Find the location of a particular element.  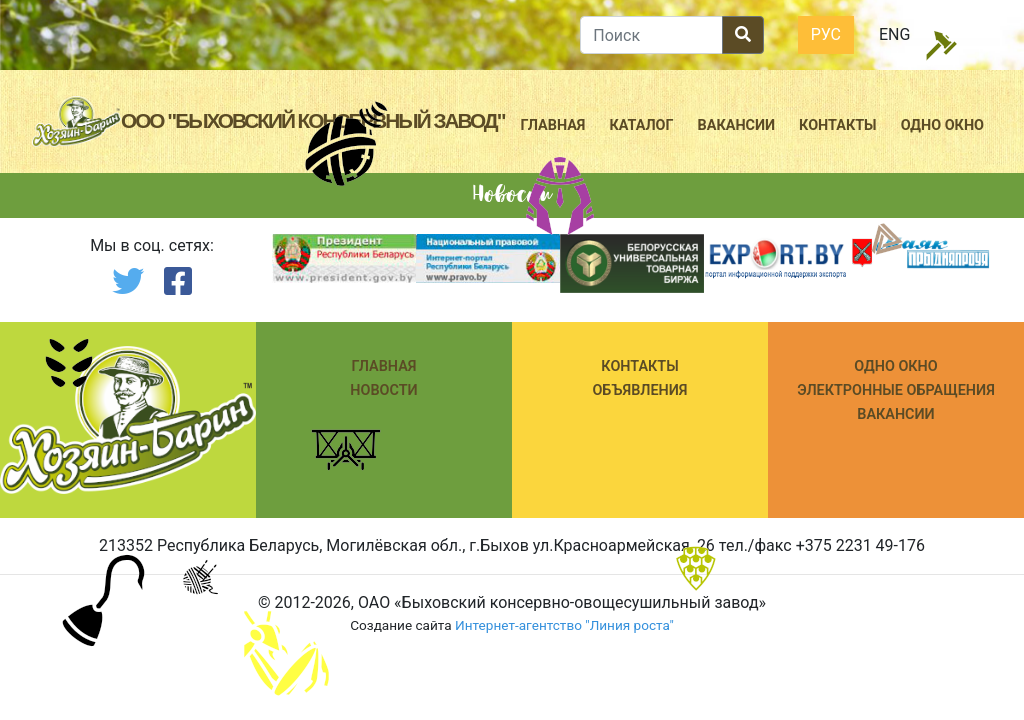

activate energy shield or defensive ability is located at coordinates (696, 569).